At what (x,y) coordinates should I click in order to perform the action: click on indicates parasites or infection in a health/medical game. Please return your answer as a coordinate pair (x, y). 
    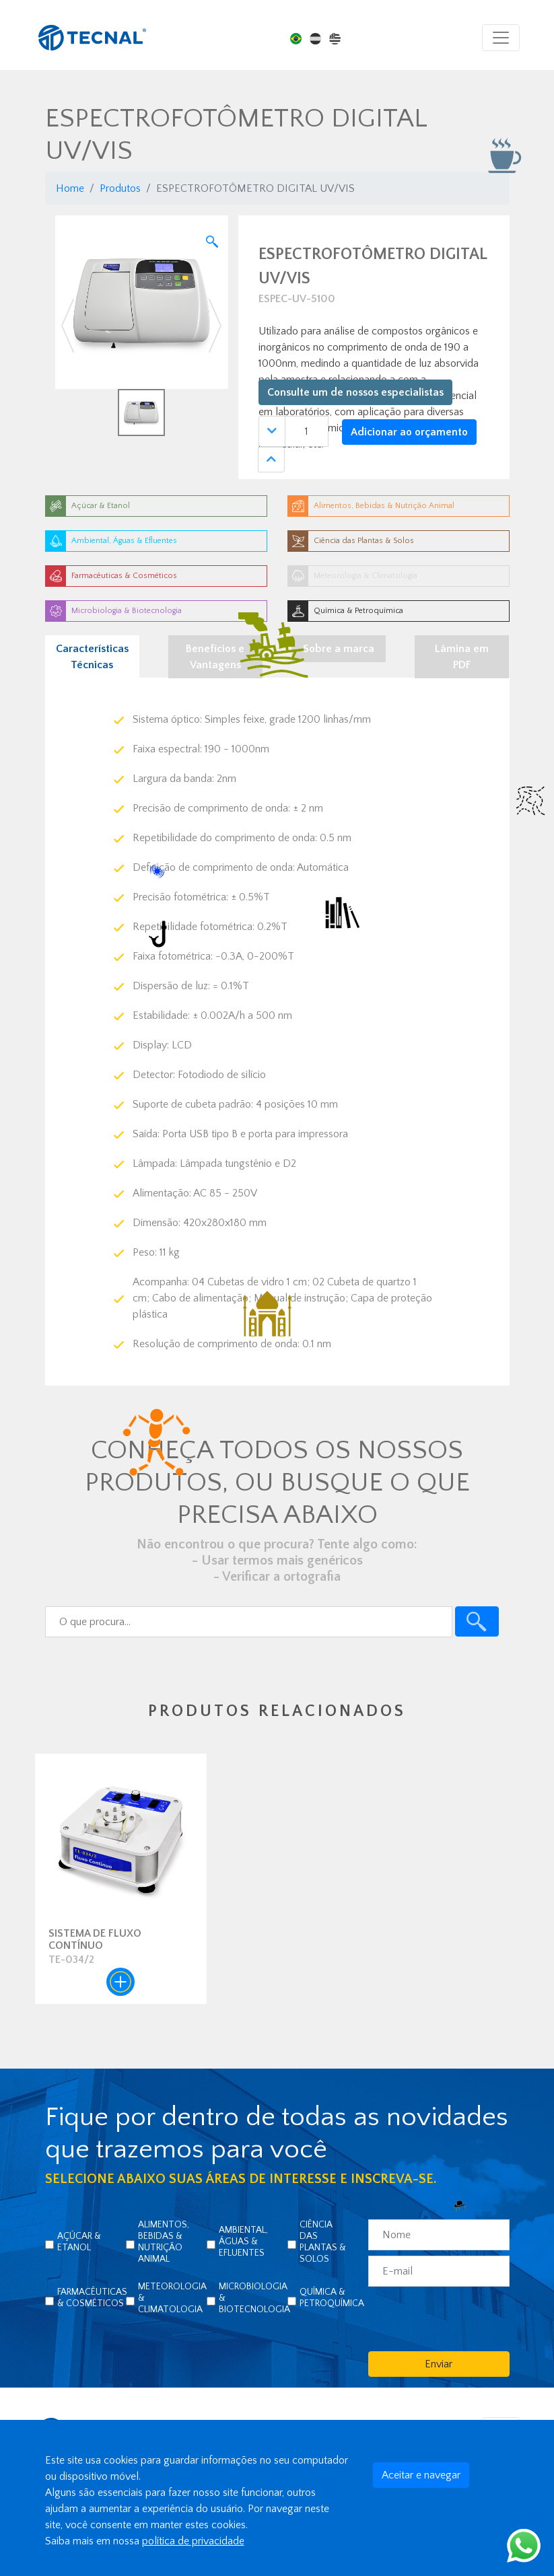
    Looking at the image, I should click on (530, 801).